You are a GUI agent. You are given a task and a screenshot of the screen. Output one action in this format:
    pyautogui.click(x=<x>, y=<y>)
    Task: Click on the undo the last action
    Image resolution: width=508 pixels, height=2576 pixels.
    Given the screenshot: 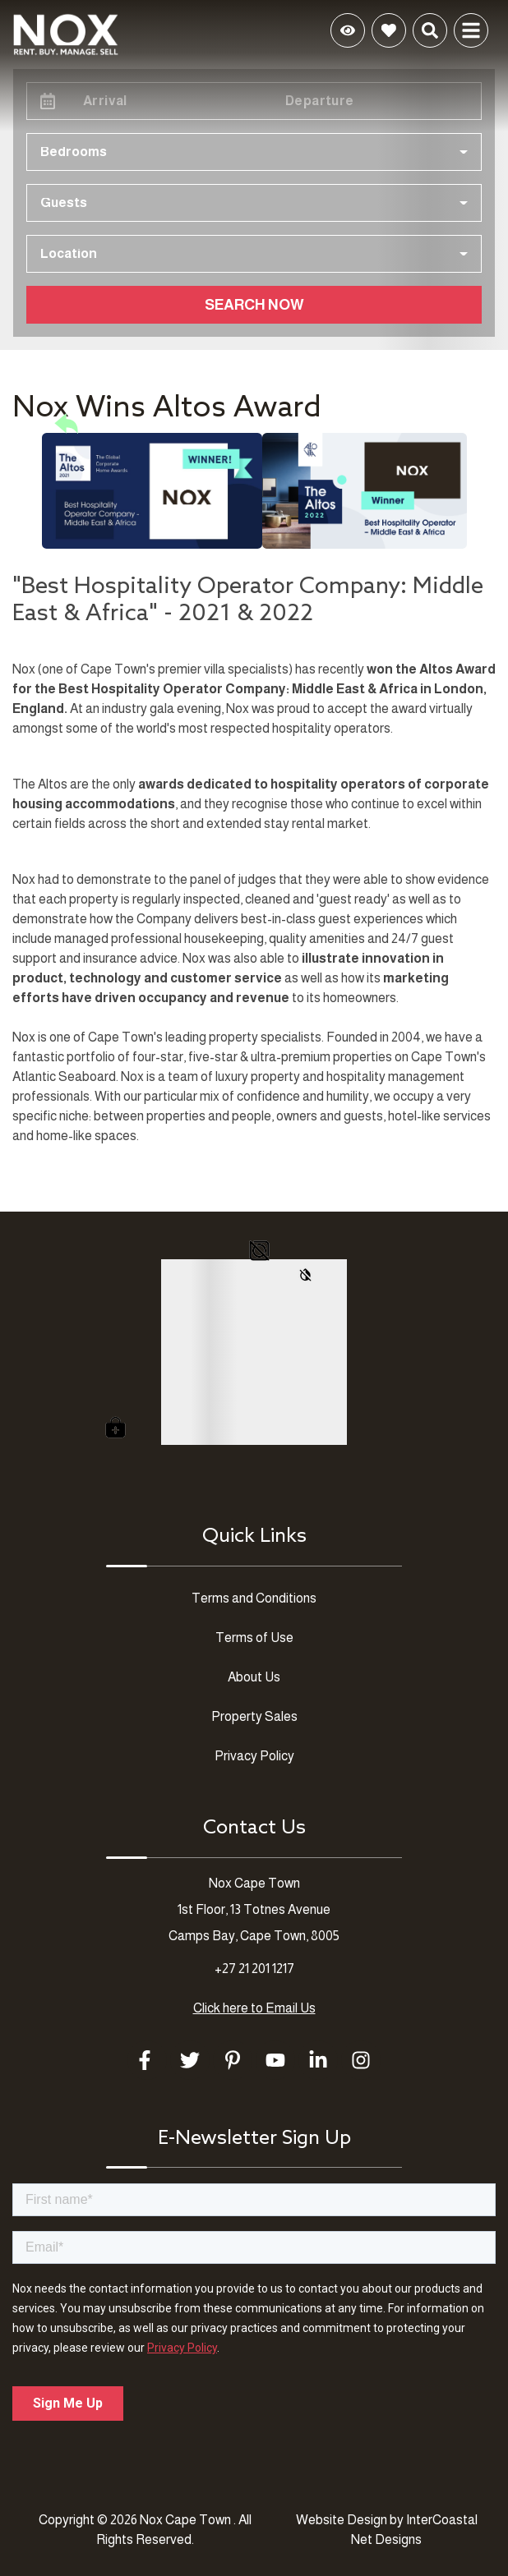 What is the action you would take?
    pyautogui.click(x=66, y=423)
    